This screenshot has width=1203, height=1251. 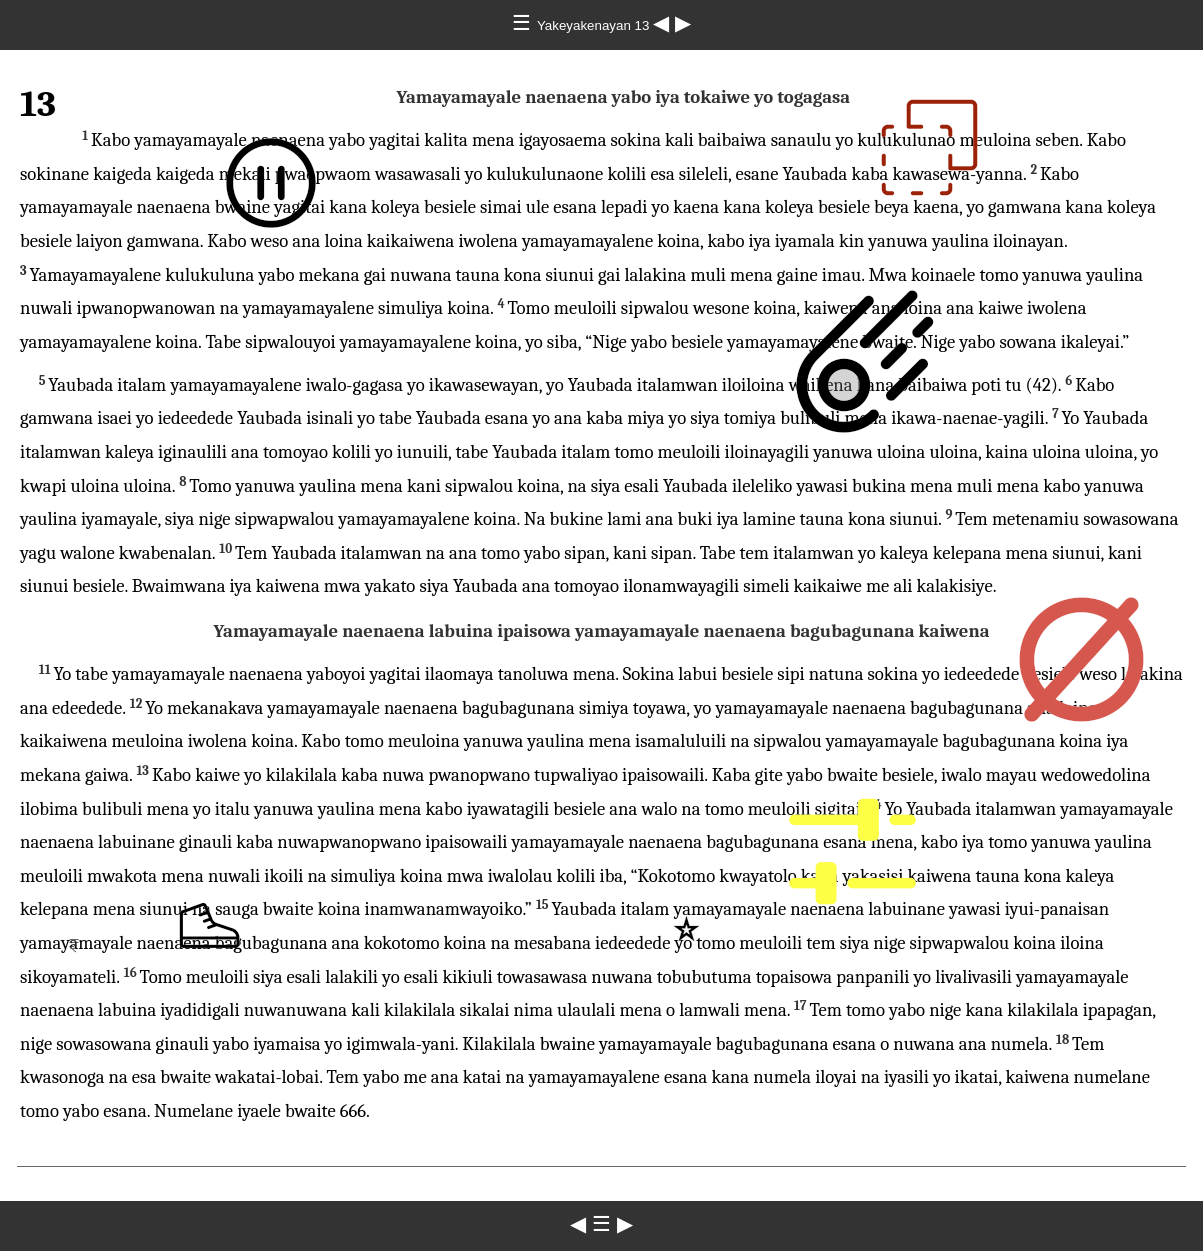 I want to click on rate or review an item, so click(x=686, y=928).